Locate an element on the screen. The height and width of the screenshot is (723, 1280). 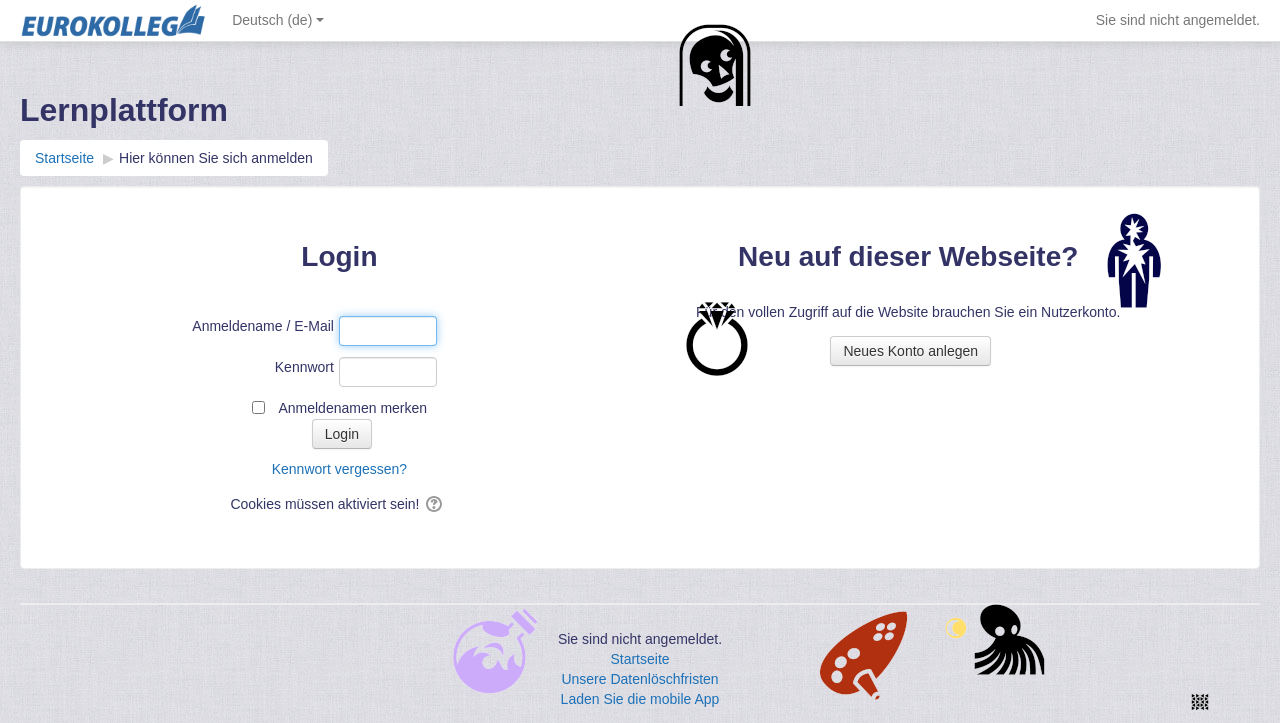
squid or octopus creature icon for a game is located at coordinates (1009, 639).